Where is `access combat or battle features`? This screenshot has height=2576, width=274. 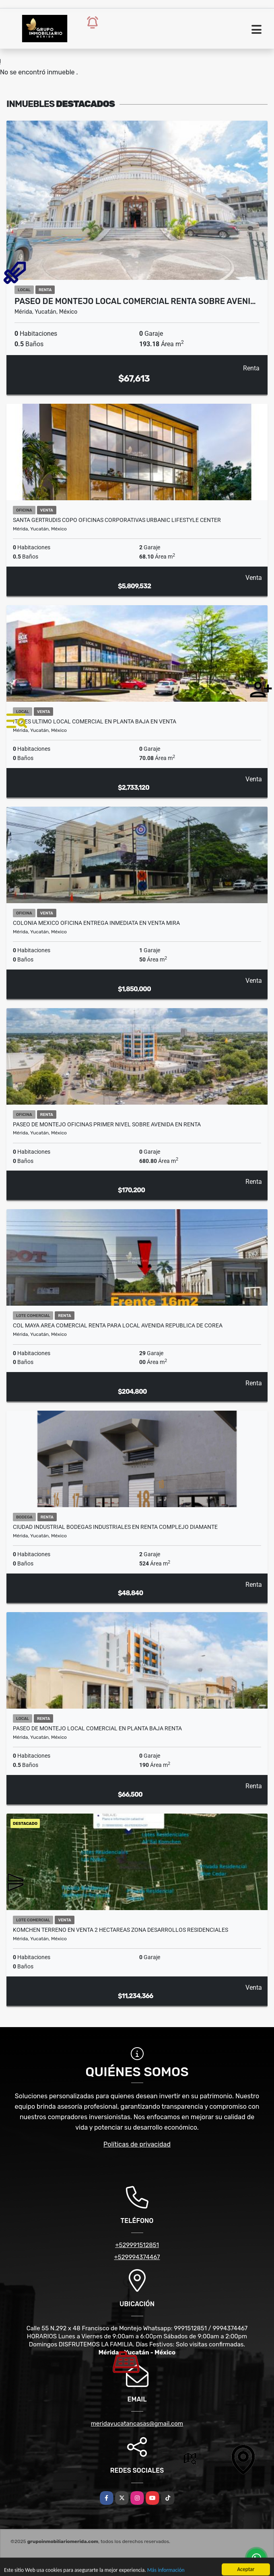 access combat or battle features is located at coordinates (15, 272).